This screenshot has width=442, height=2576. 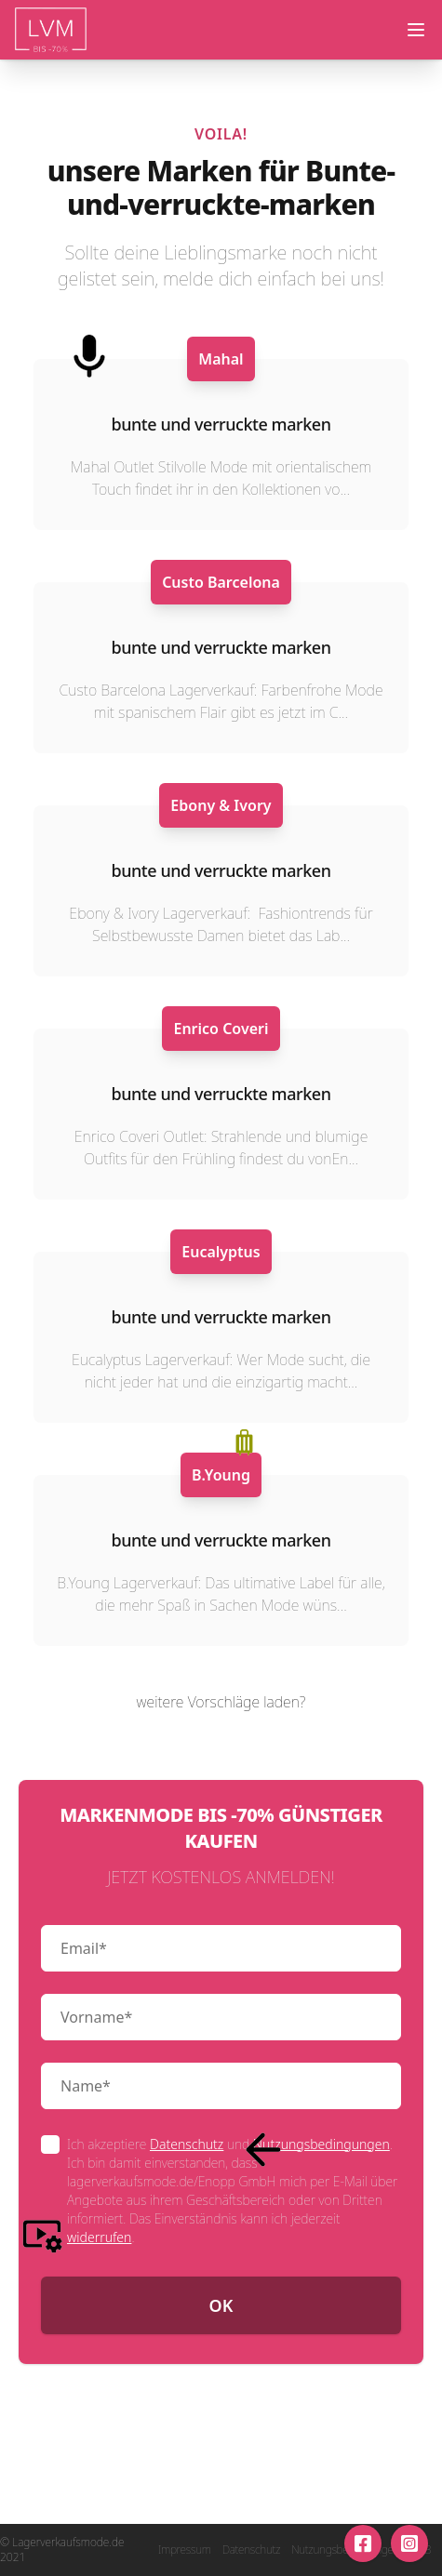 What do you see at coordinates (42, 2234) in the screenshot?
I see `adjust video playback settings` at bounding box center [42, 2234].